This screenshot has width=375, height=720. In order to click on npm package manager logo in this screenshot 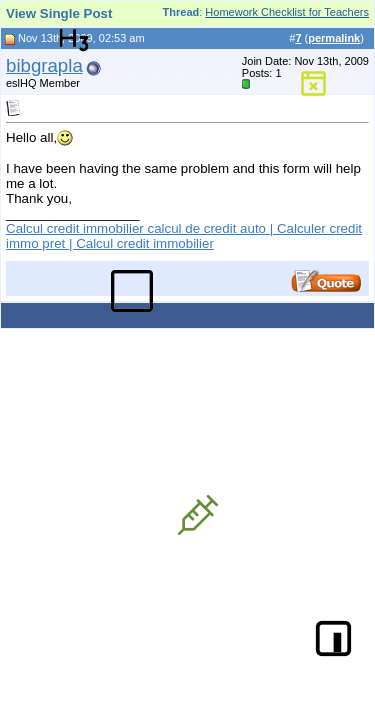, I will do `click(333, 638)`.